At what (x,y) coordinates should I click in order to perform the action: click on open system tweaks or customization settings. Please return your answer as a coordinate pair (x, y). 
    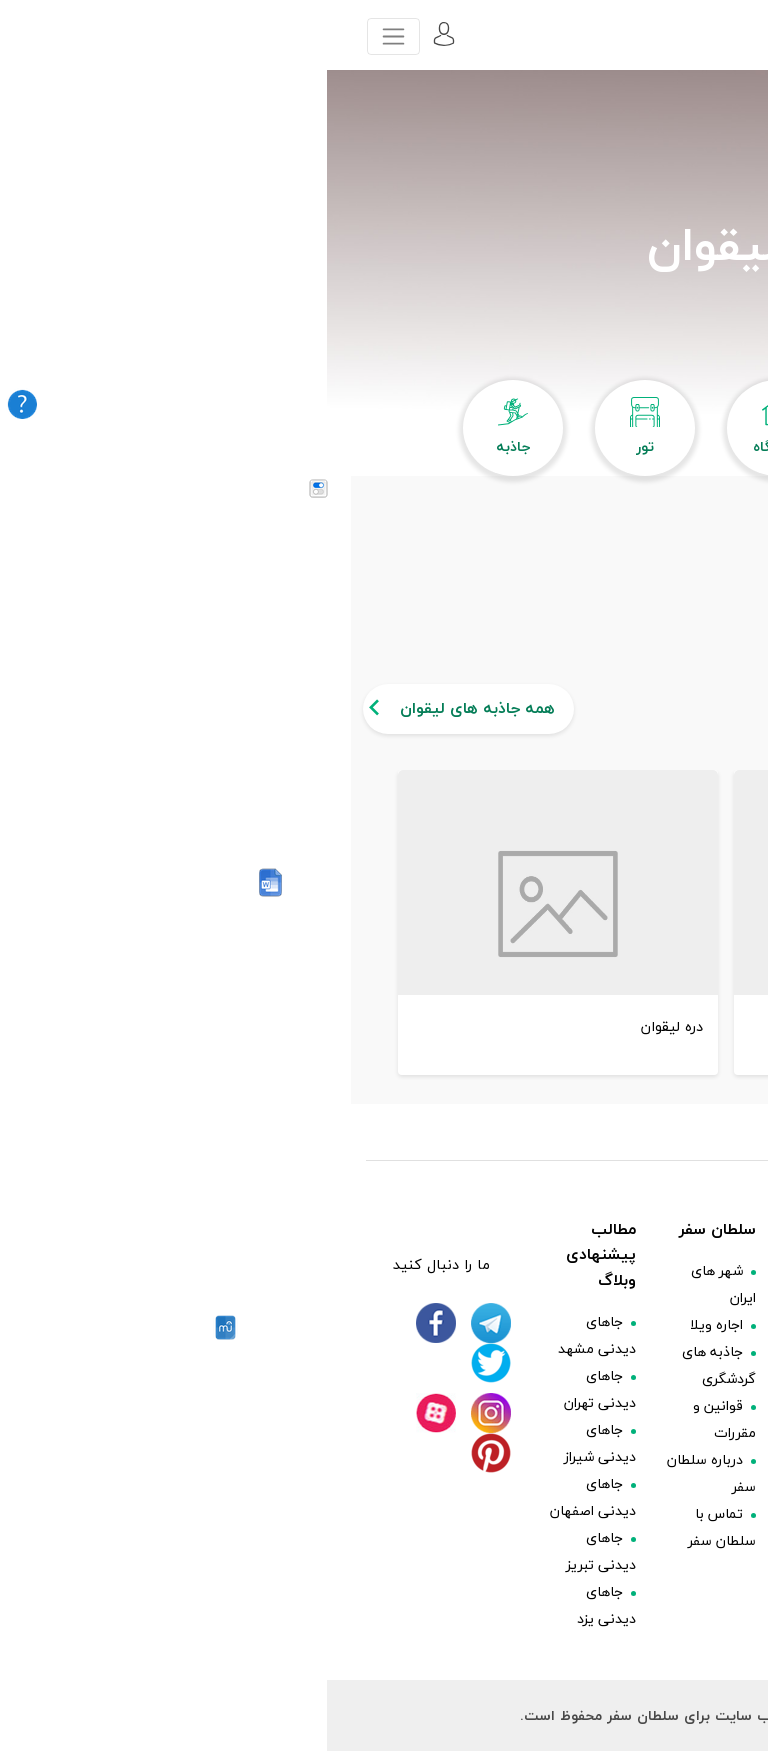
    Looking at the image, I should click on (318, 488).